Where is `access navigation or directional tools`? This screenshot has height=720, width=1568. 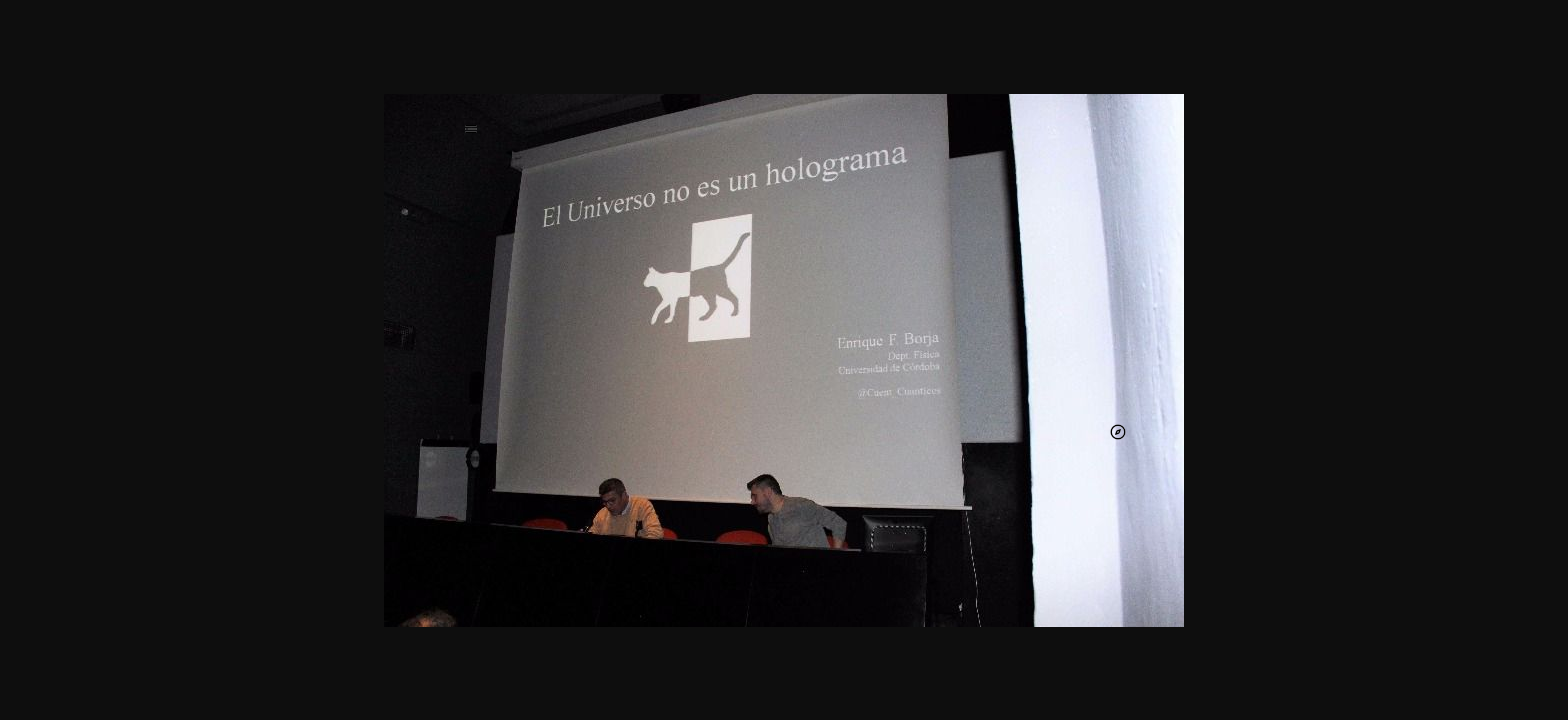 access navigation or directional tools is located at coordinates (1118, 432).